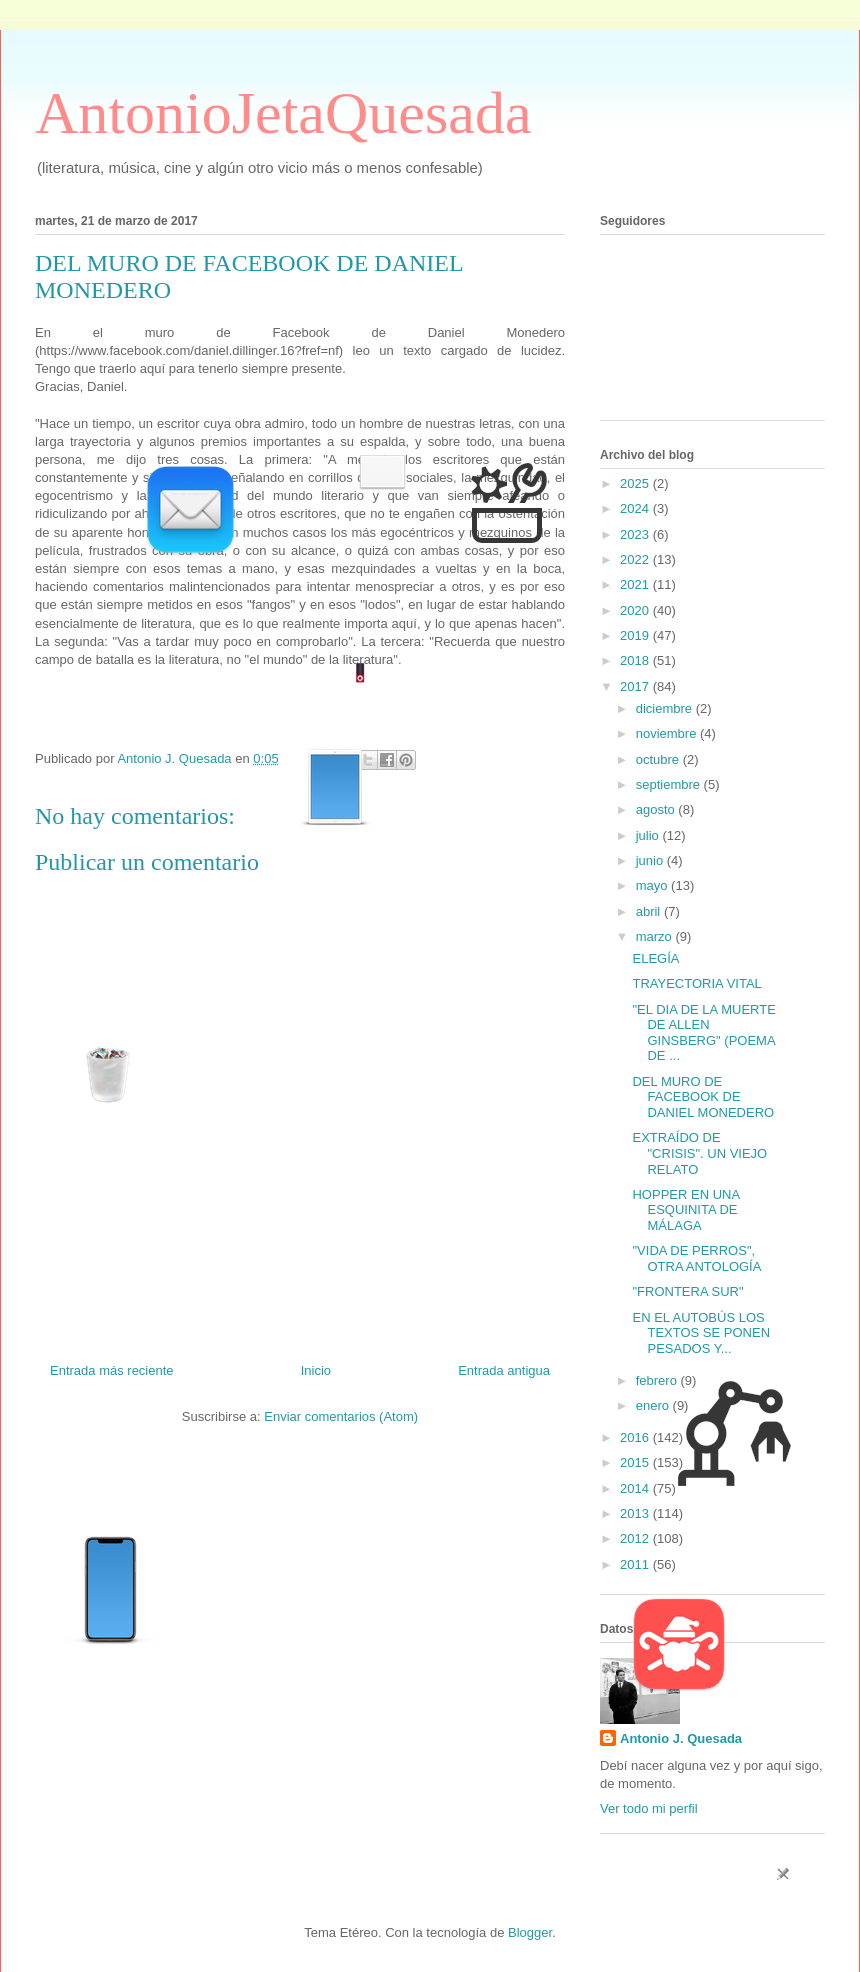  Describe the element at coordinates (507, 503) in the screenshot. I see `access additional system preferences` at that location.